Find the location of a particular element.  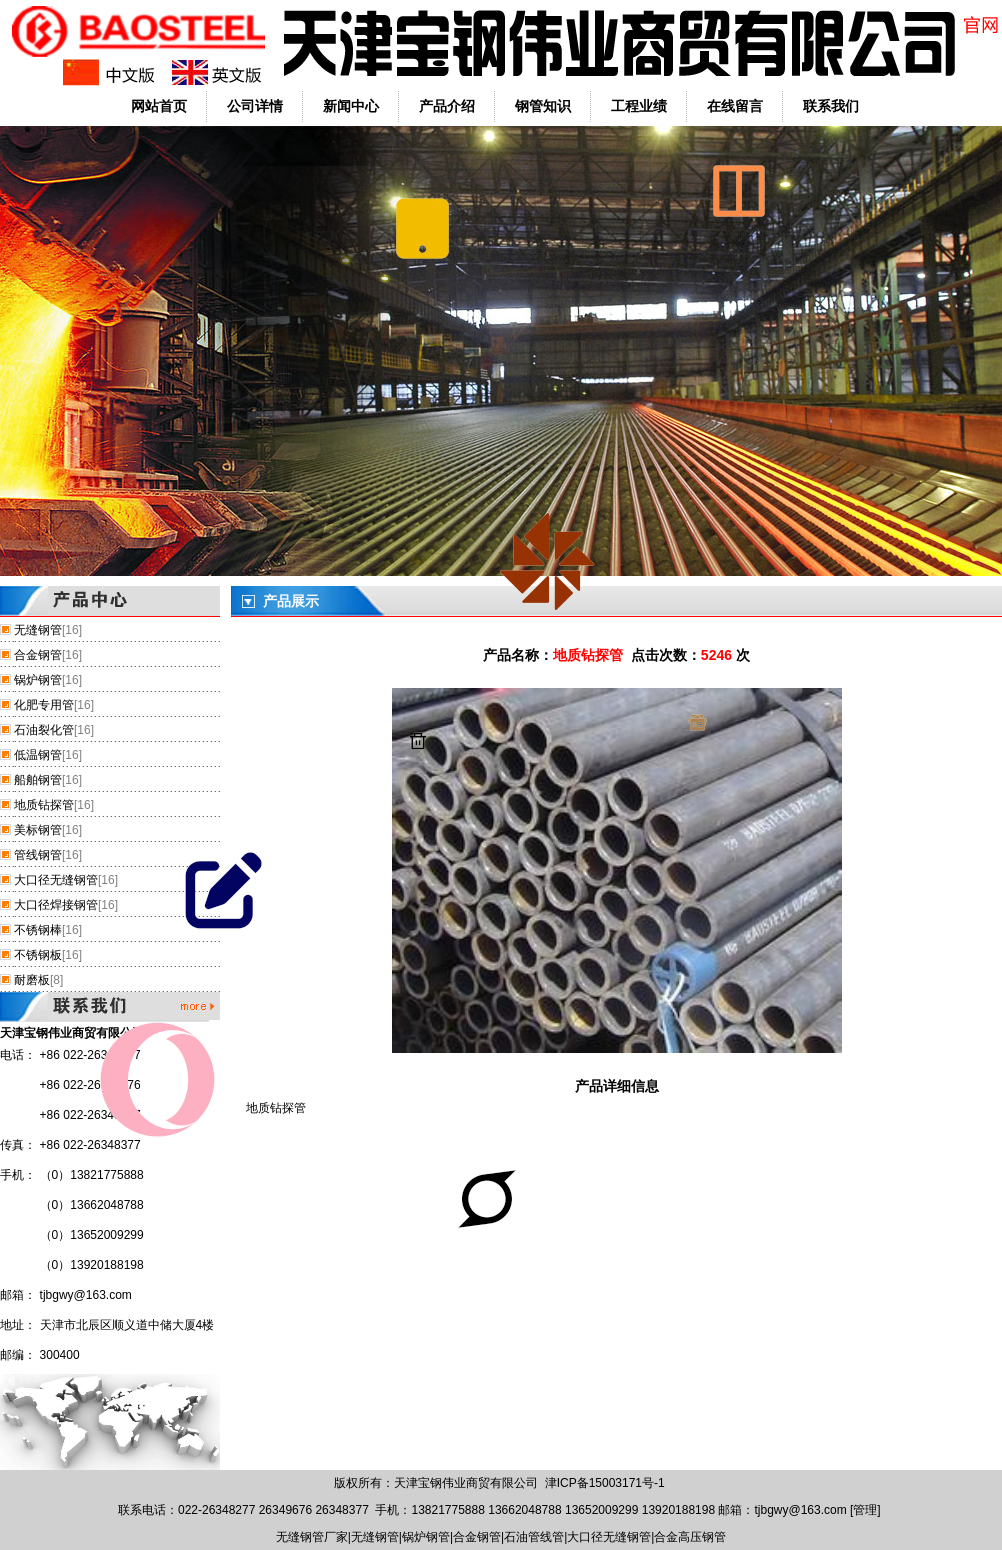

switch to two-column layout view is located at coordinates (739, 191).